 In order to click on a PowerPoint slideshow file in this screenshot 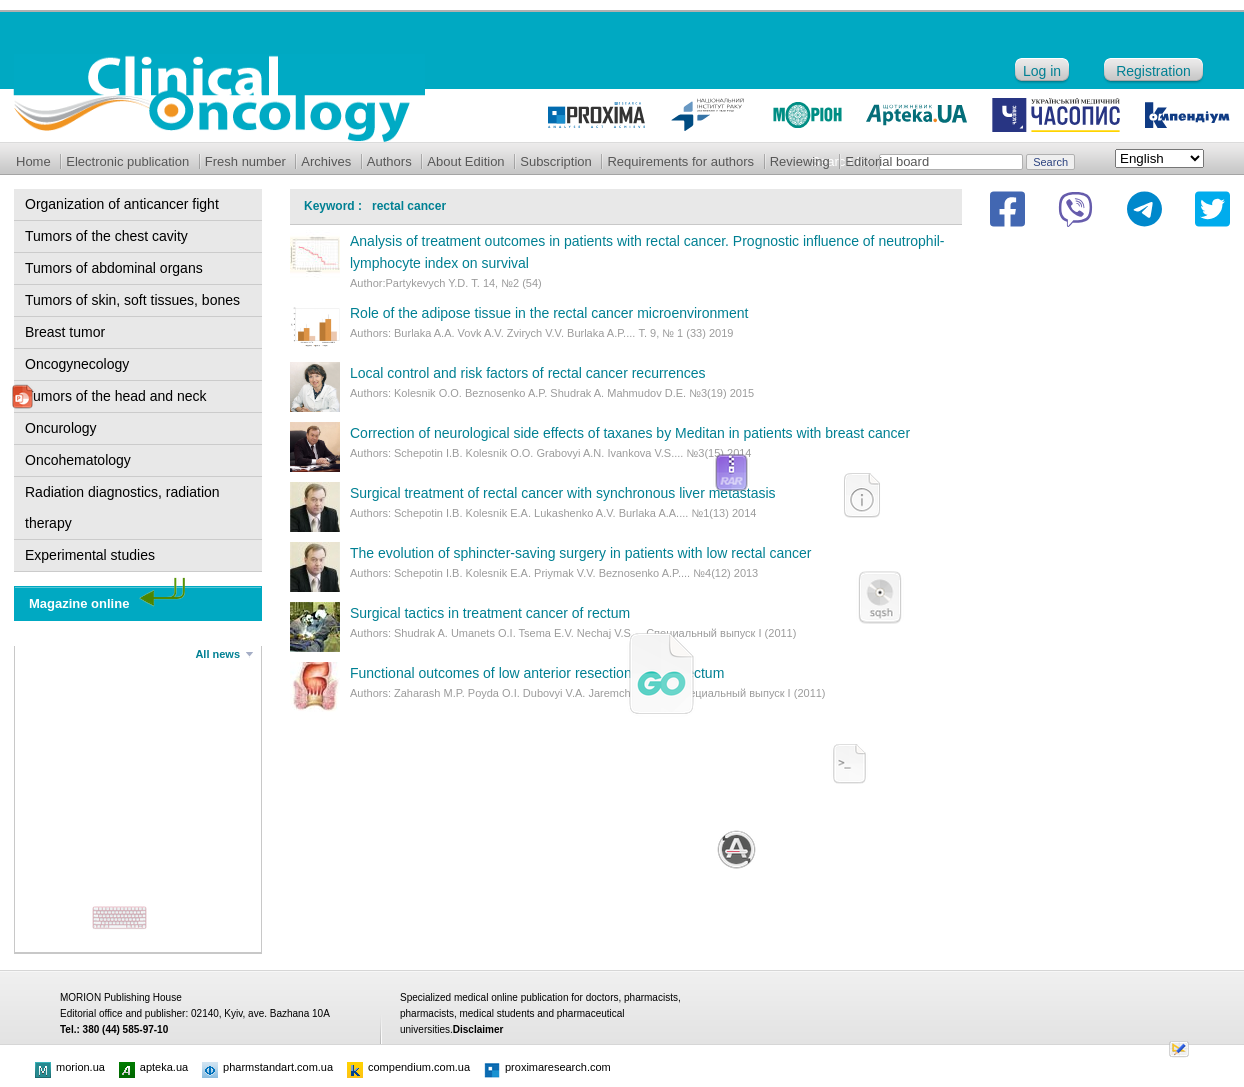, I will do `click(22, 396)`.